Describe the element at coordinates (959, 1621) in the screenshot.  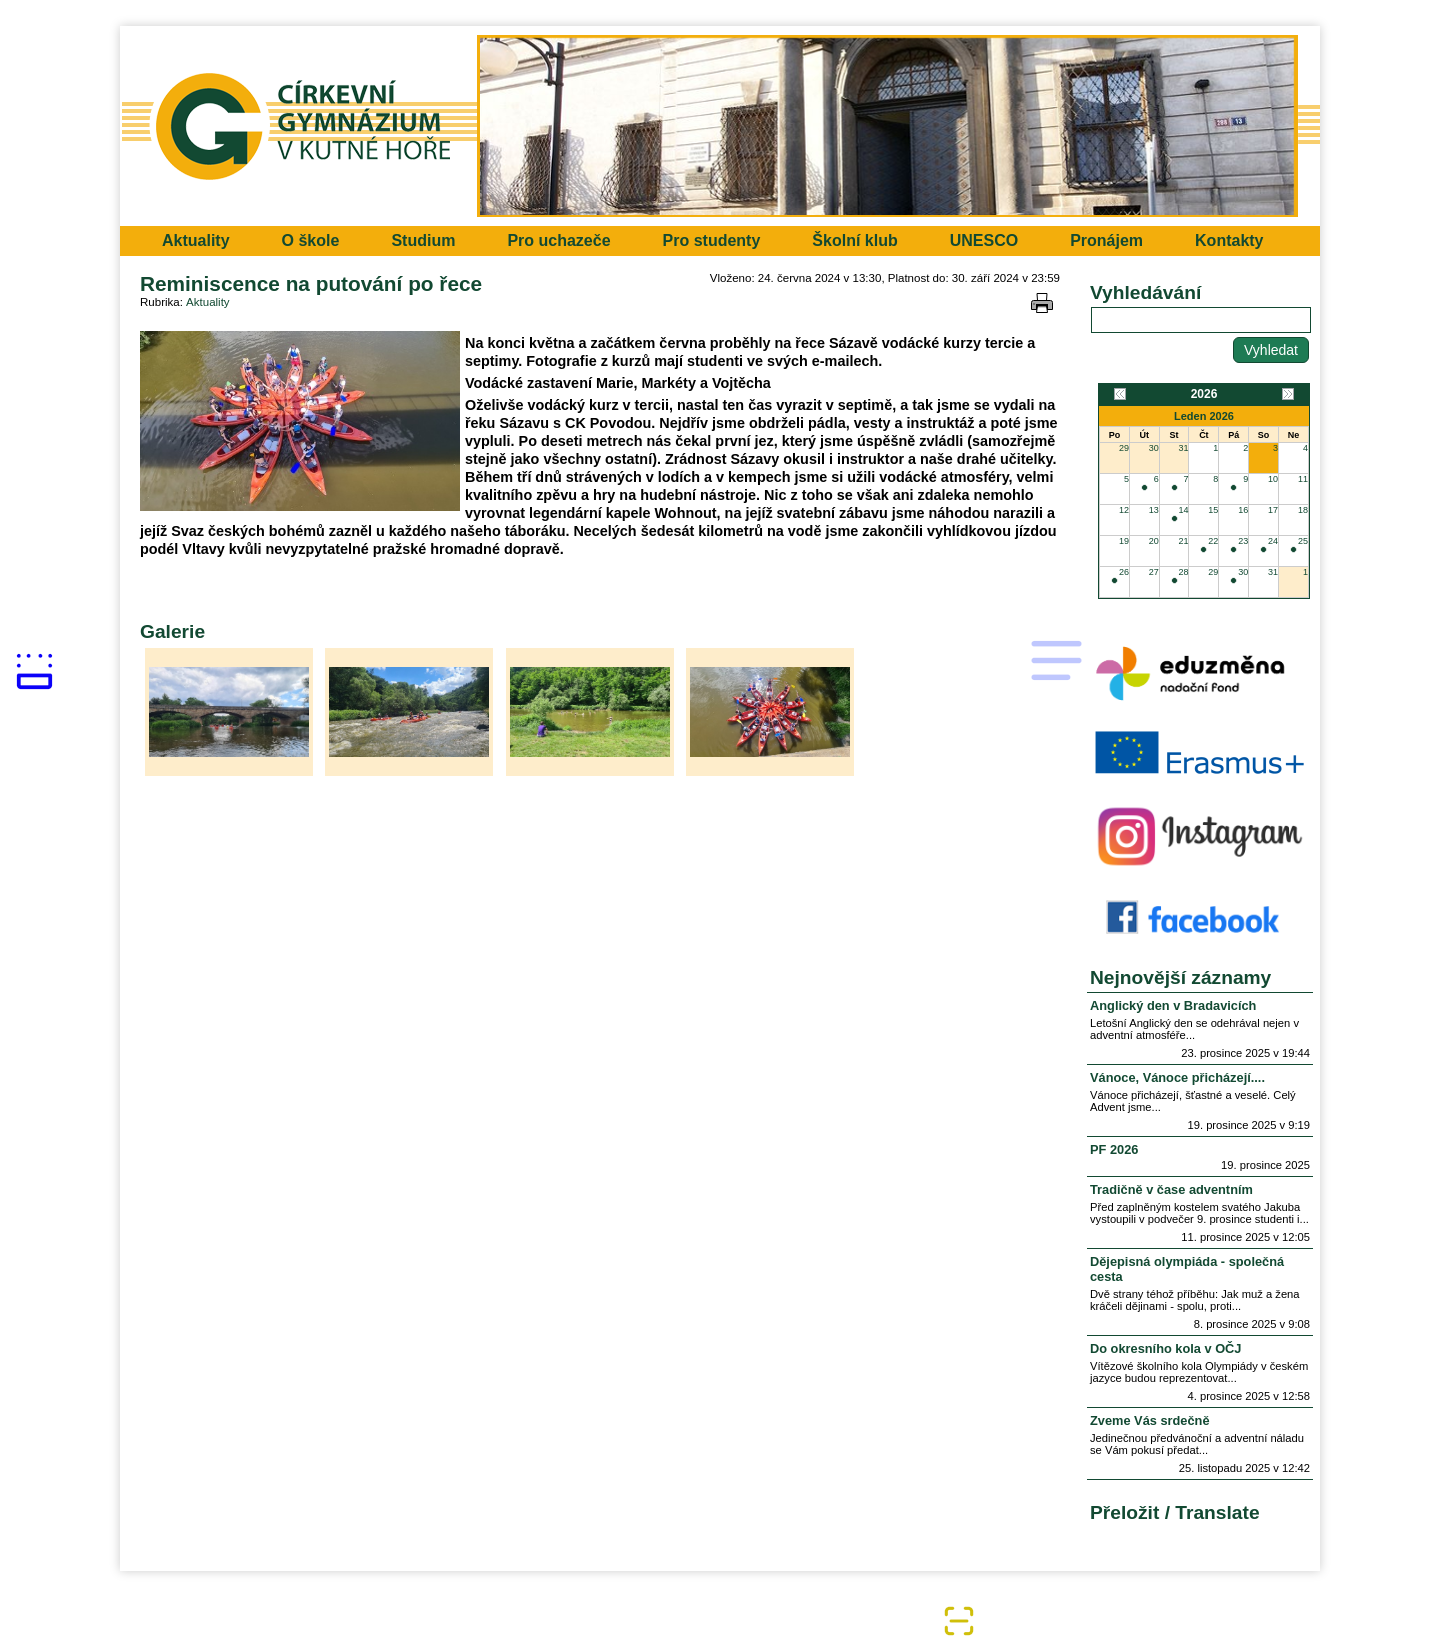
I see `scan a barcode or QR code` at that location.